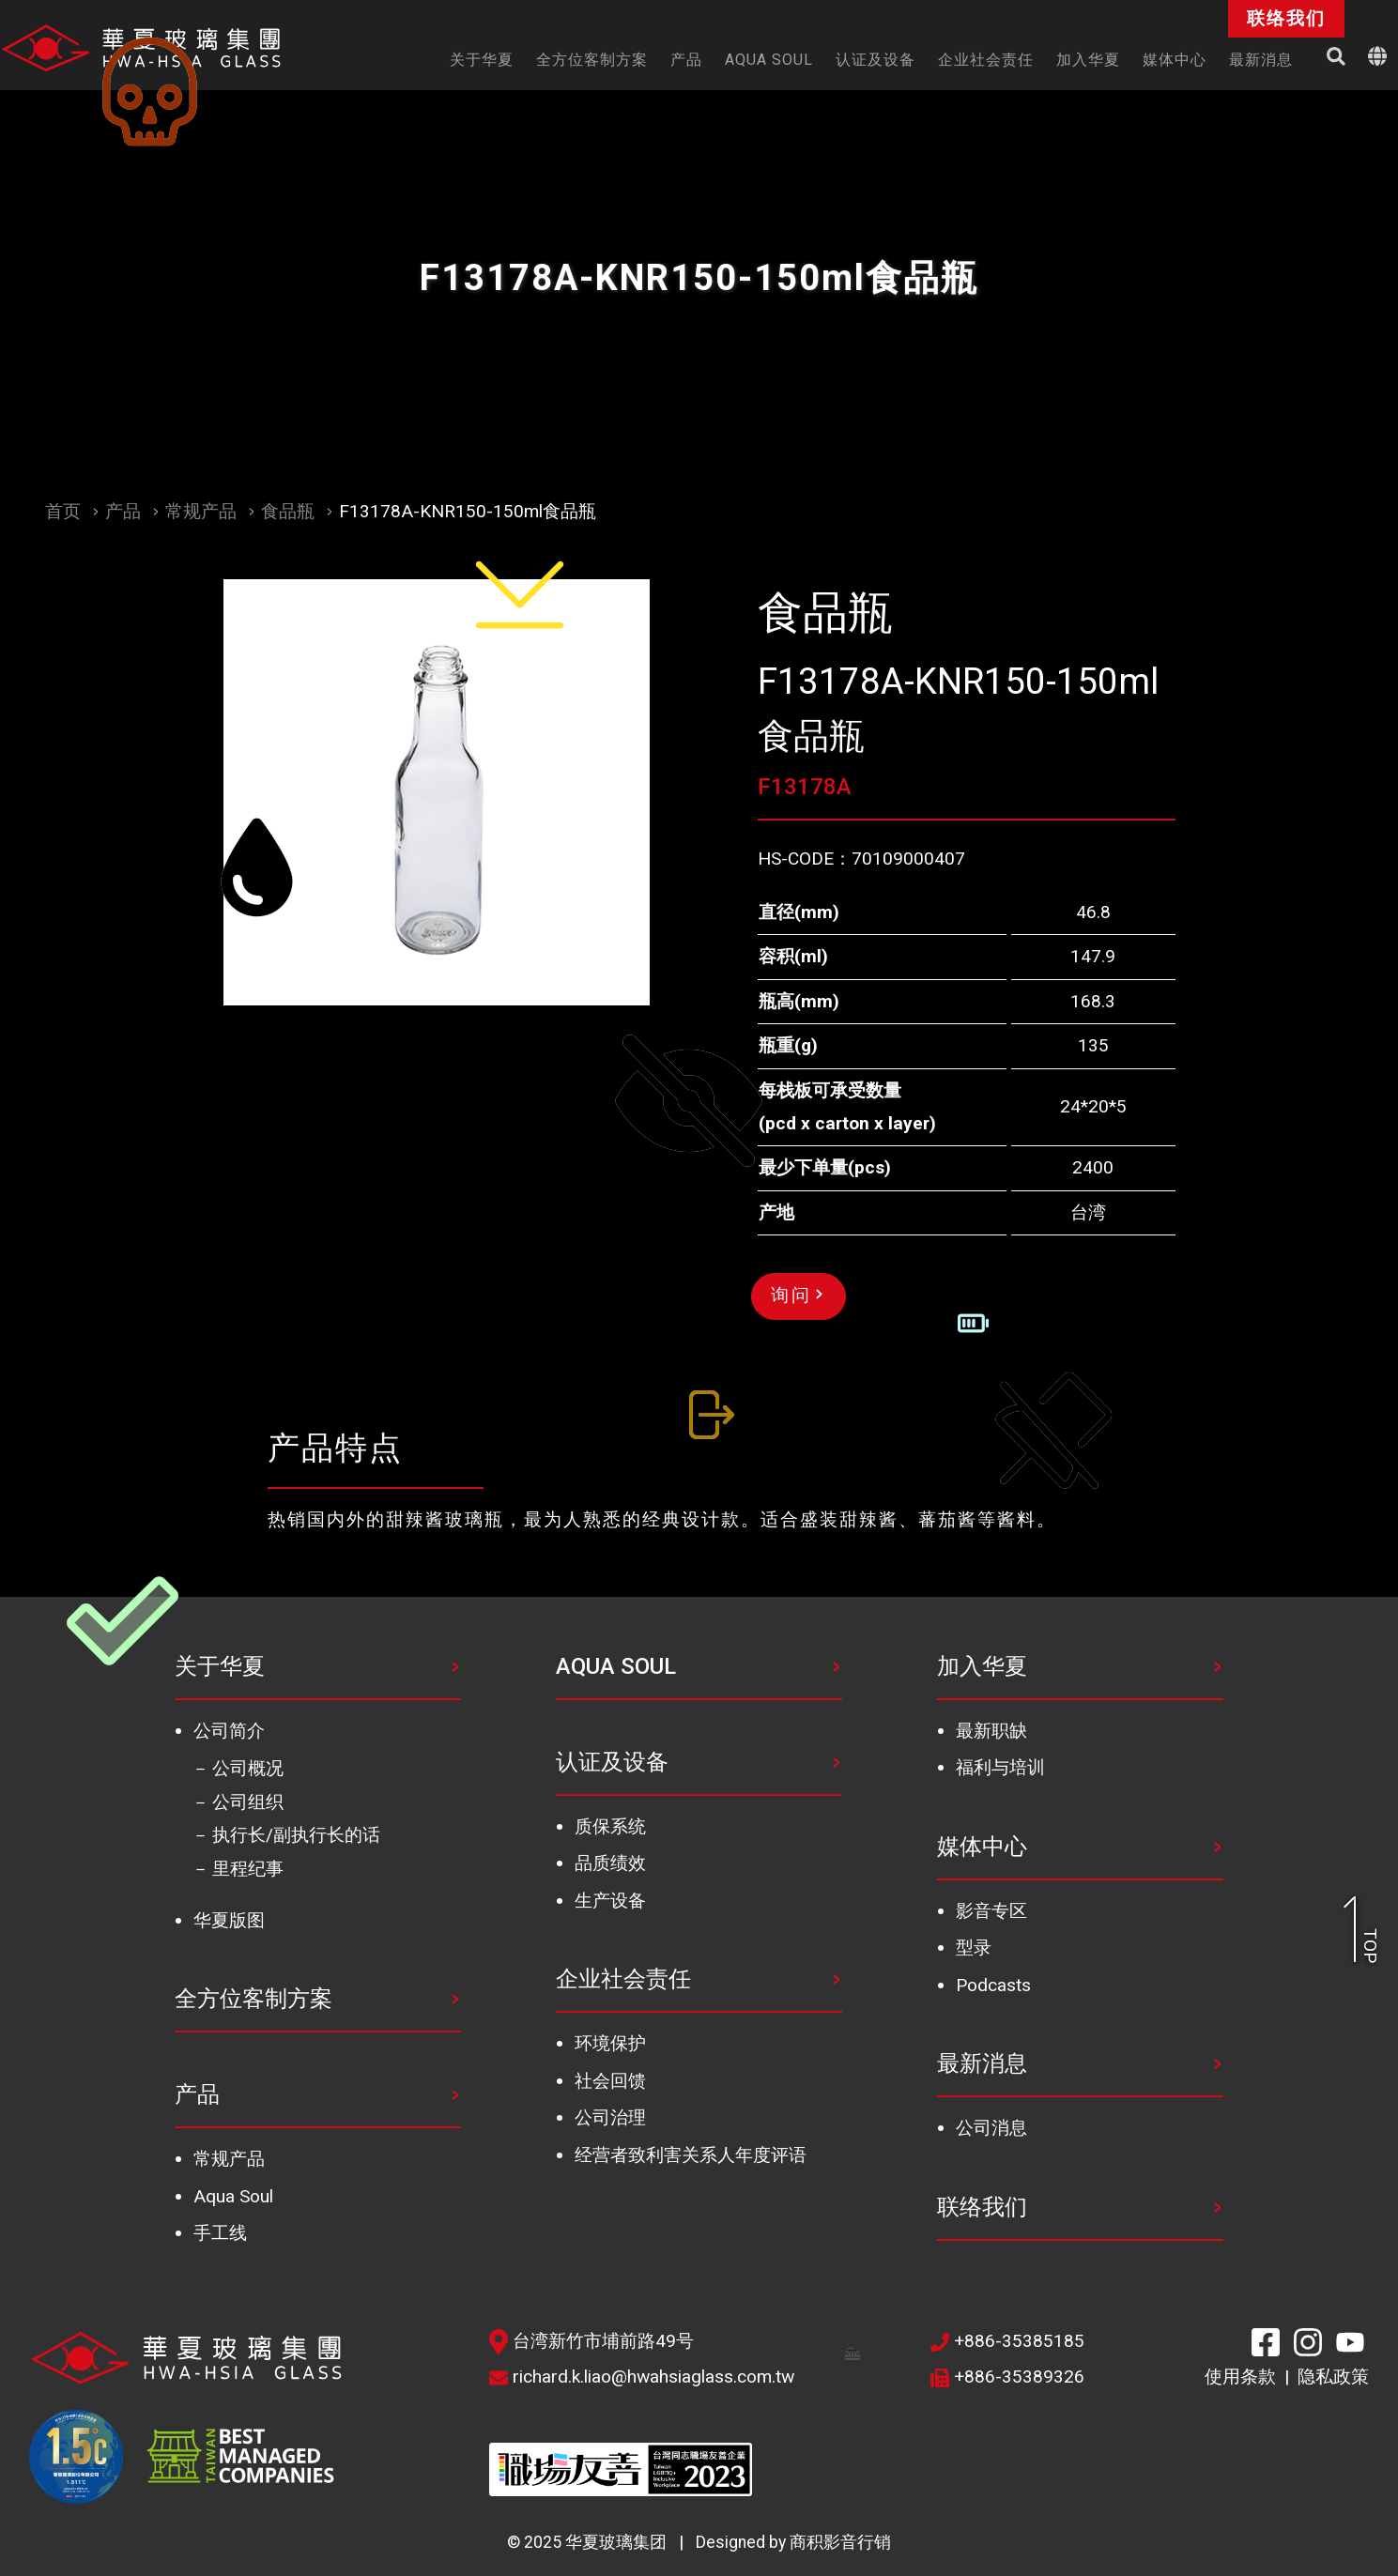  Describe the element at coordinates (120, 1618) in the screenshot. I see `confirm or submit an action` at that location.